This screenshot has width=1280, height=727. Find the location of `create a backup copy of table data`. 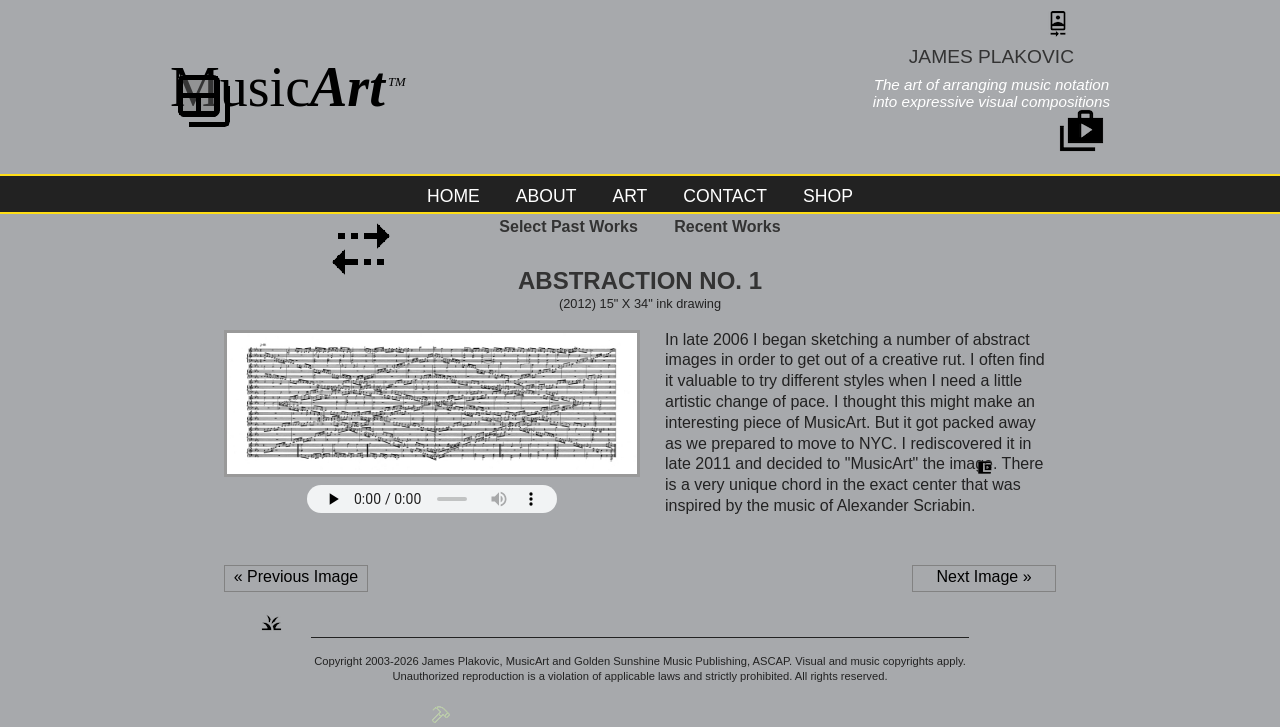

create a backup copy of table data is located at coordinates (204, 101).